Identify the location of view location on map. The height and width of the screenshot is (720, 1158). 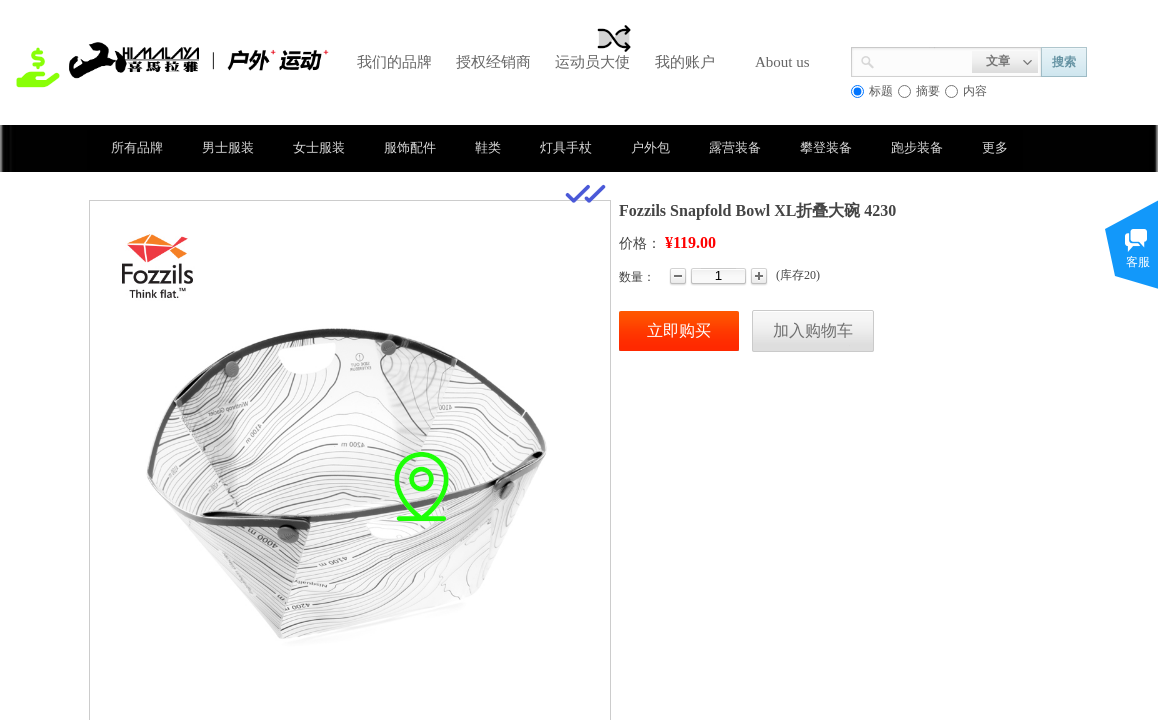
(421, 486).